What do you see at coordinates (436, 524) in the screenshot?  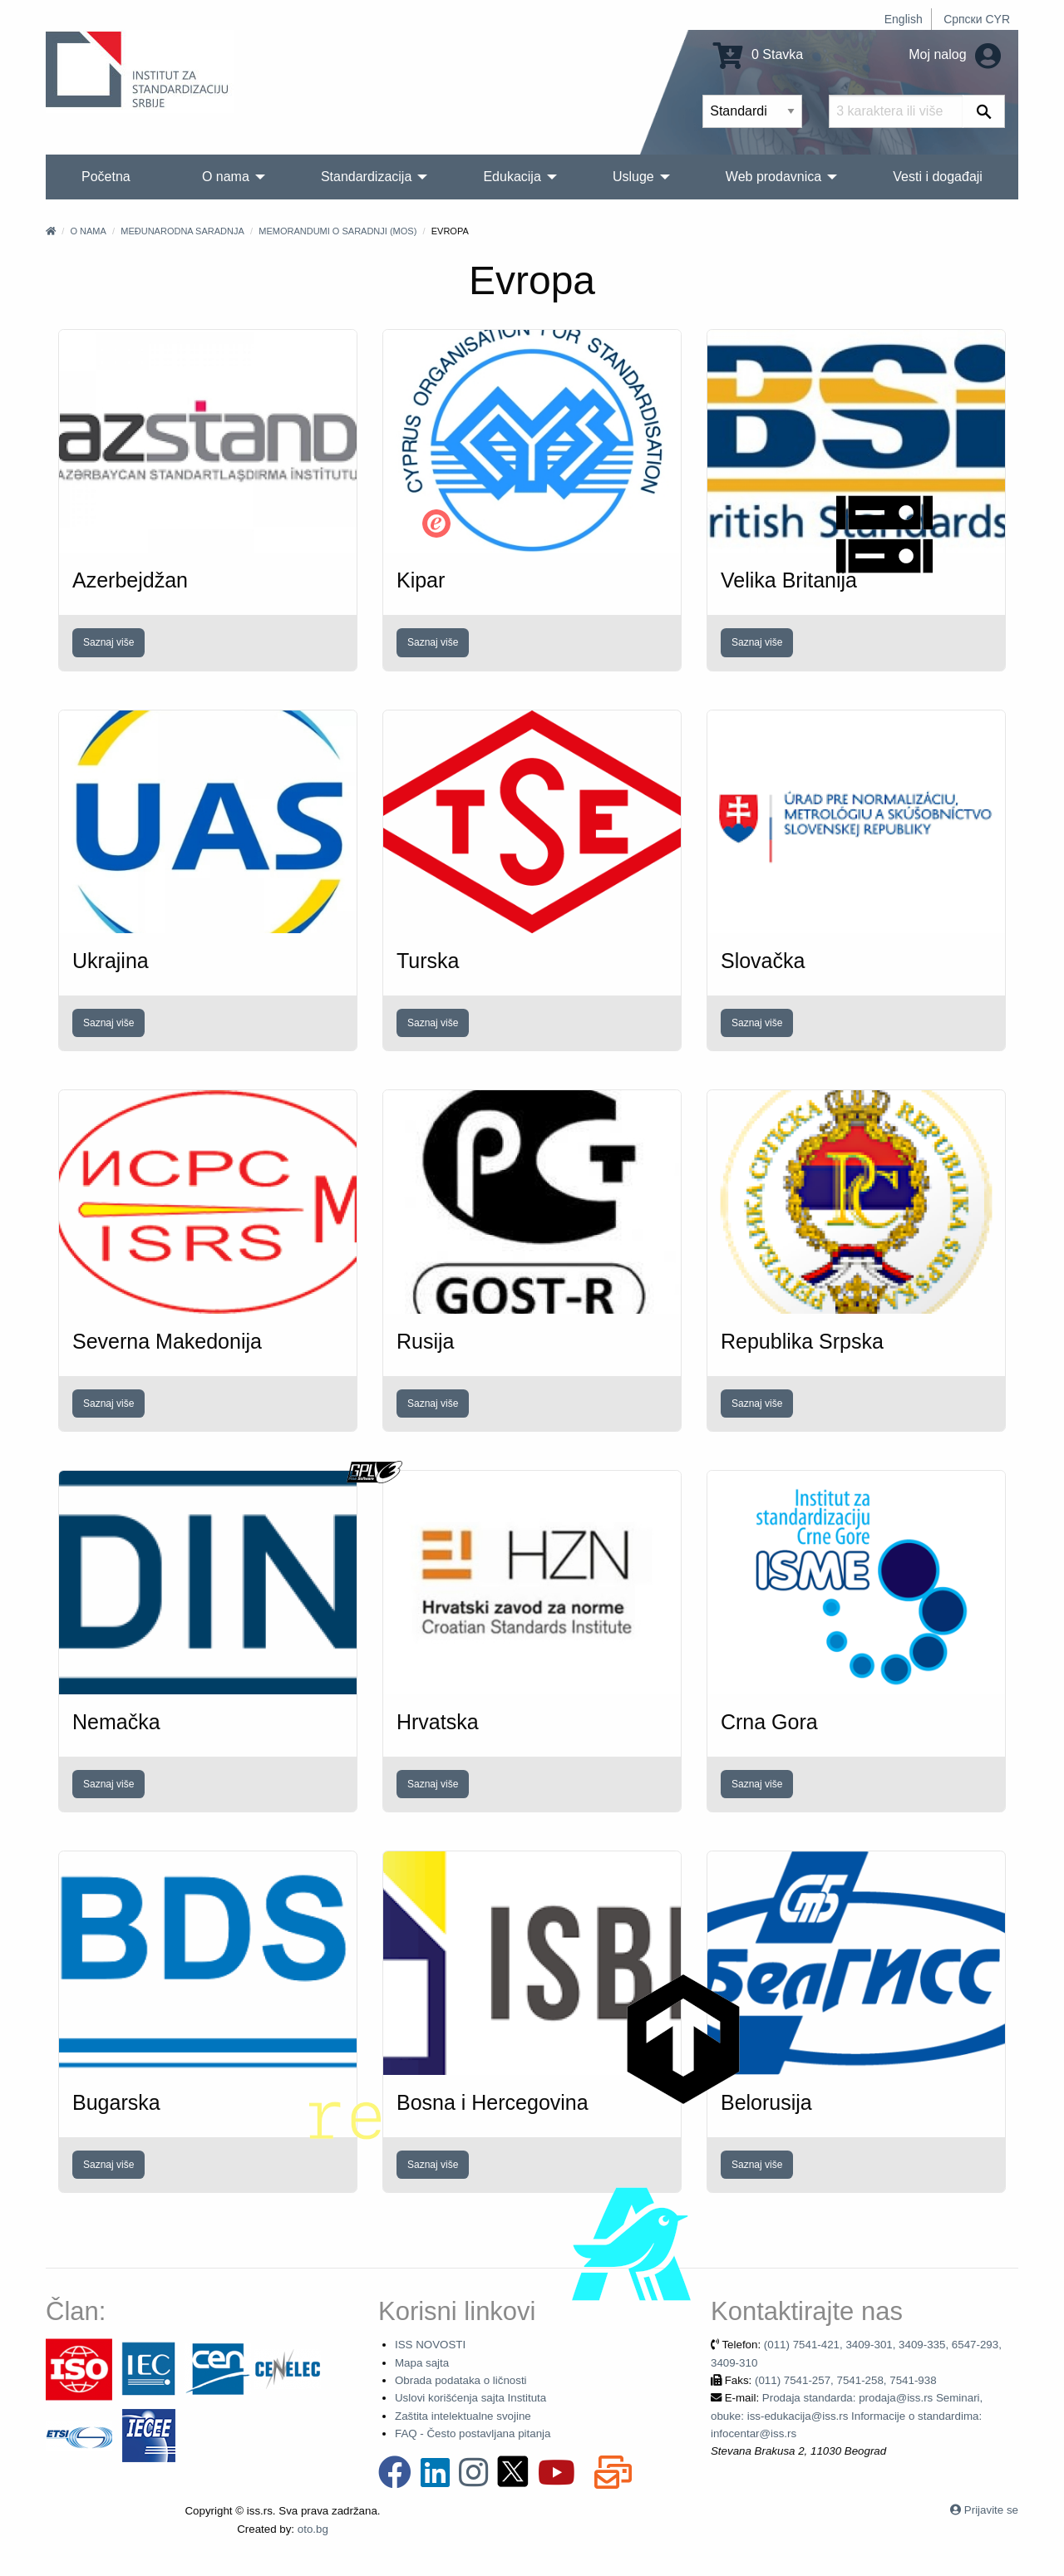 I see `trusted shops certification badge indicating verified seller status` at bounding box center [436, 524].